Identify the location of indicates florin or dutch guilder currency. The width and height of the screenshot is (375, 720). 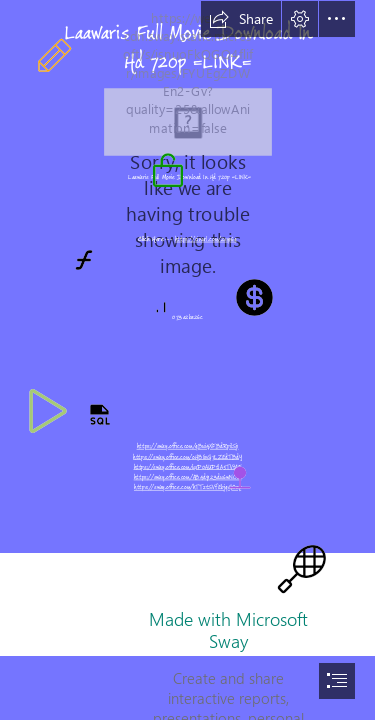
(84, 260).